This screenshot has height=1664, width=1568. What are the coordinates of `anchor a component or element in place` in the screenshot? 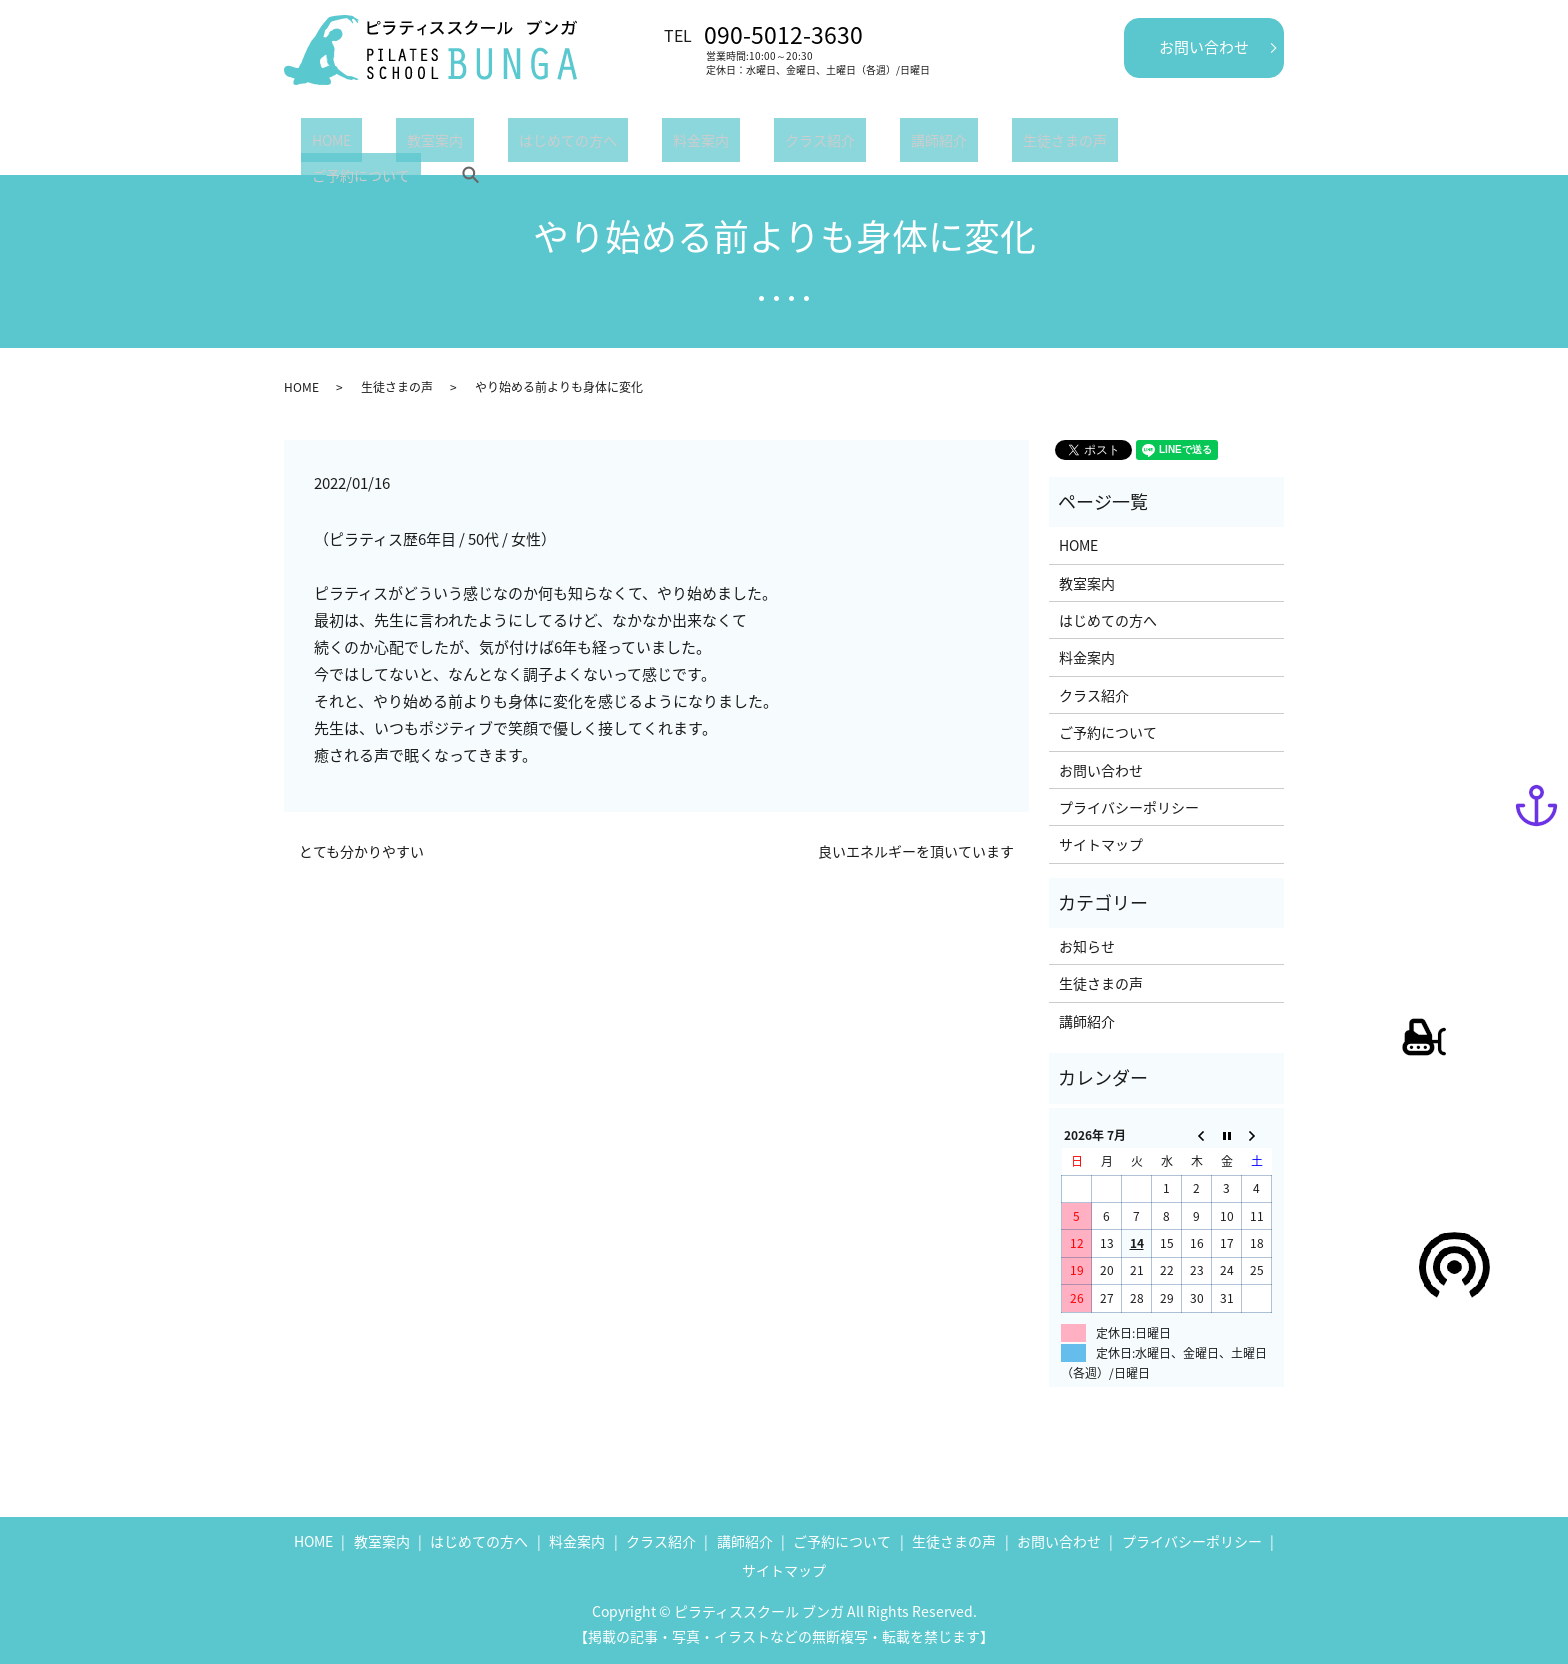 It's located at (1536, 805).